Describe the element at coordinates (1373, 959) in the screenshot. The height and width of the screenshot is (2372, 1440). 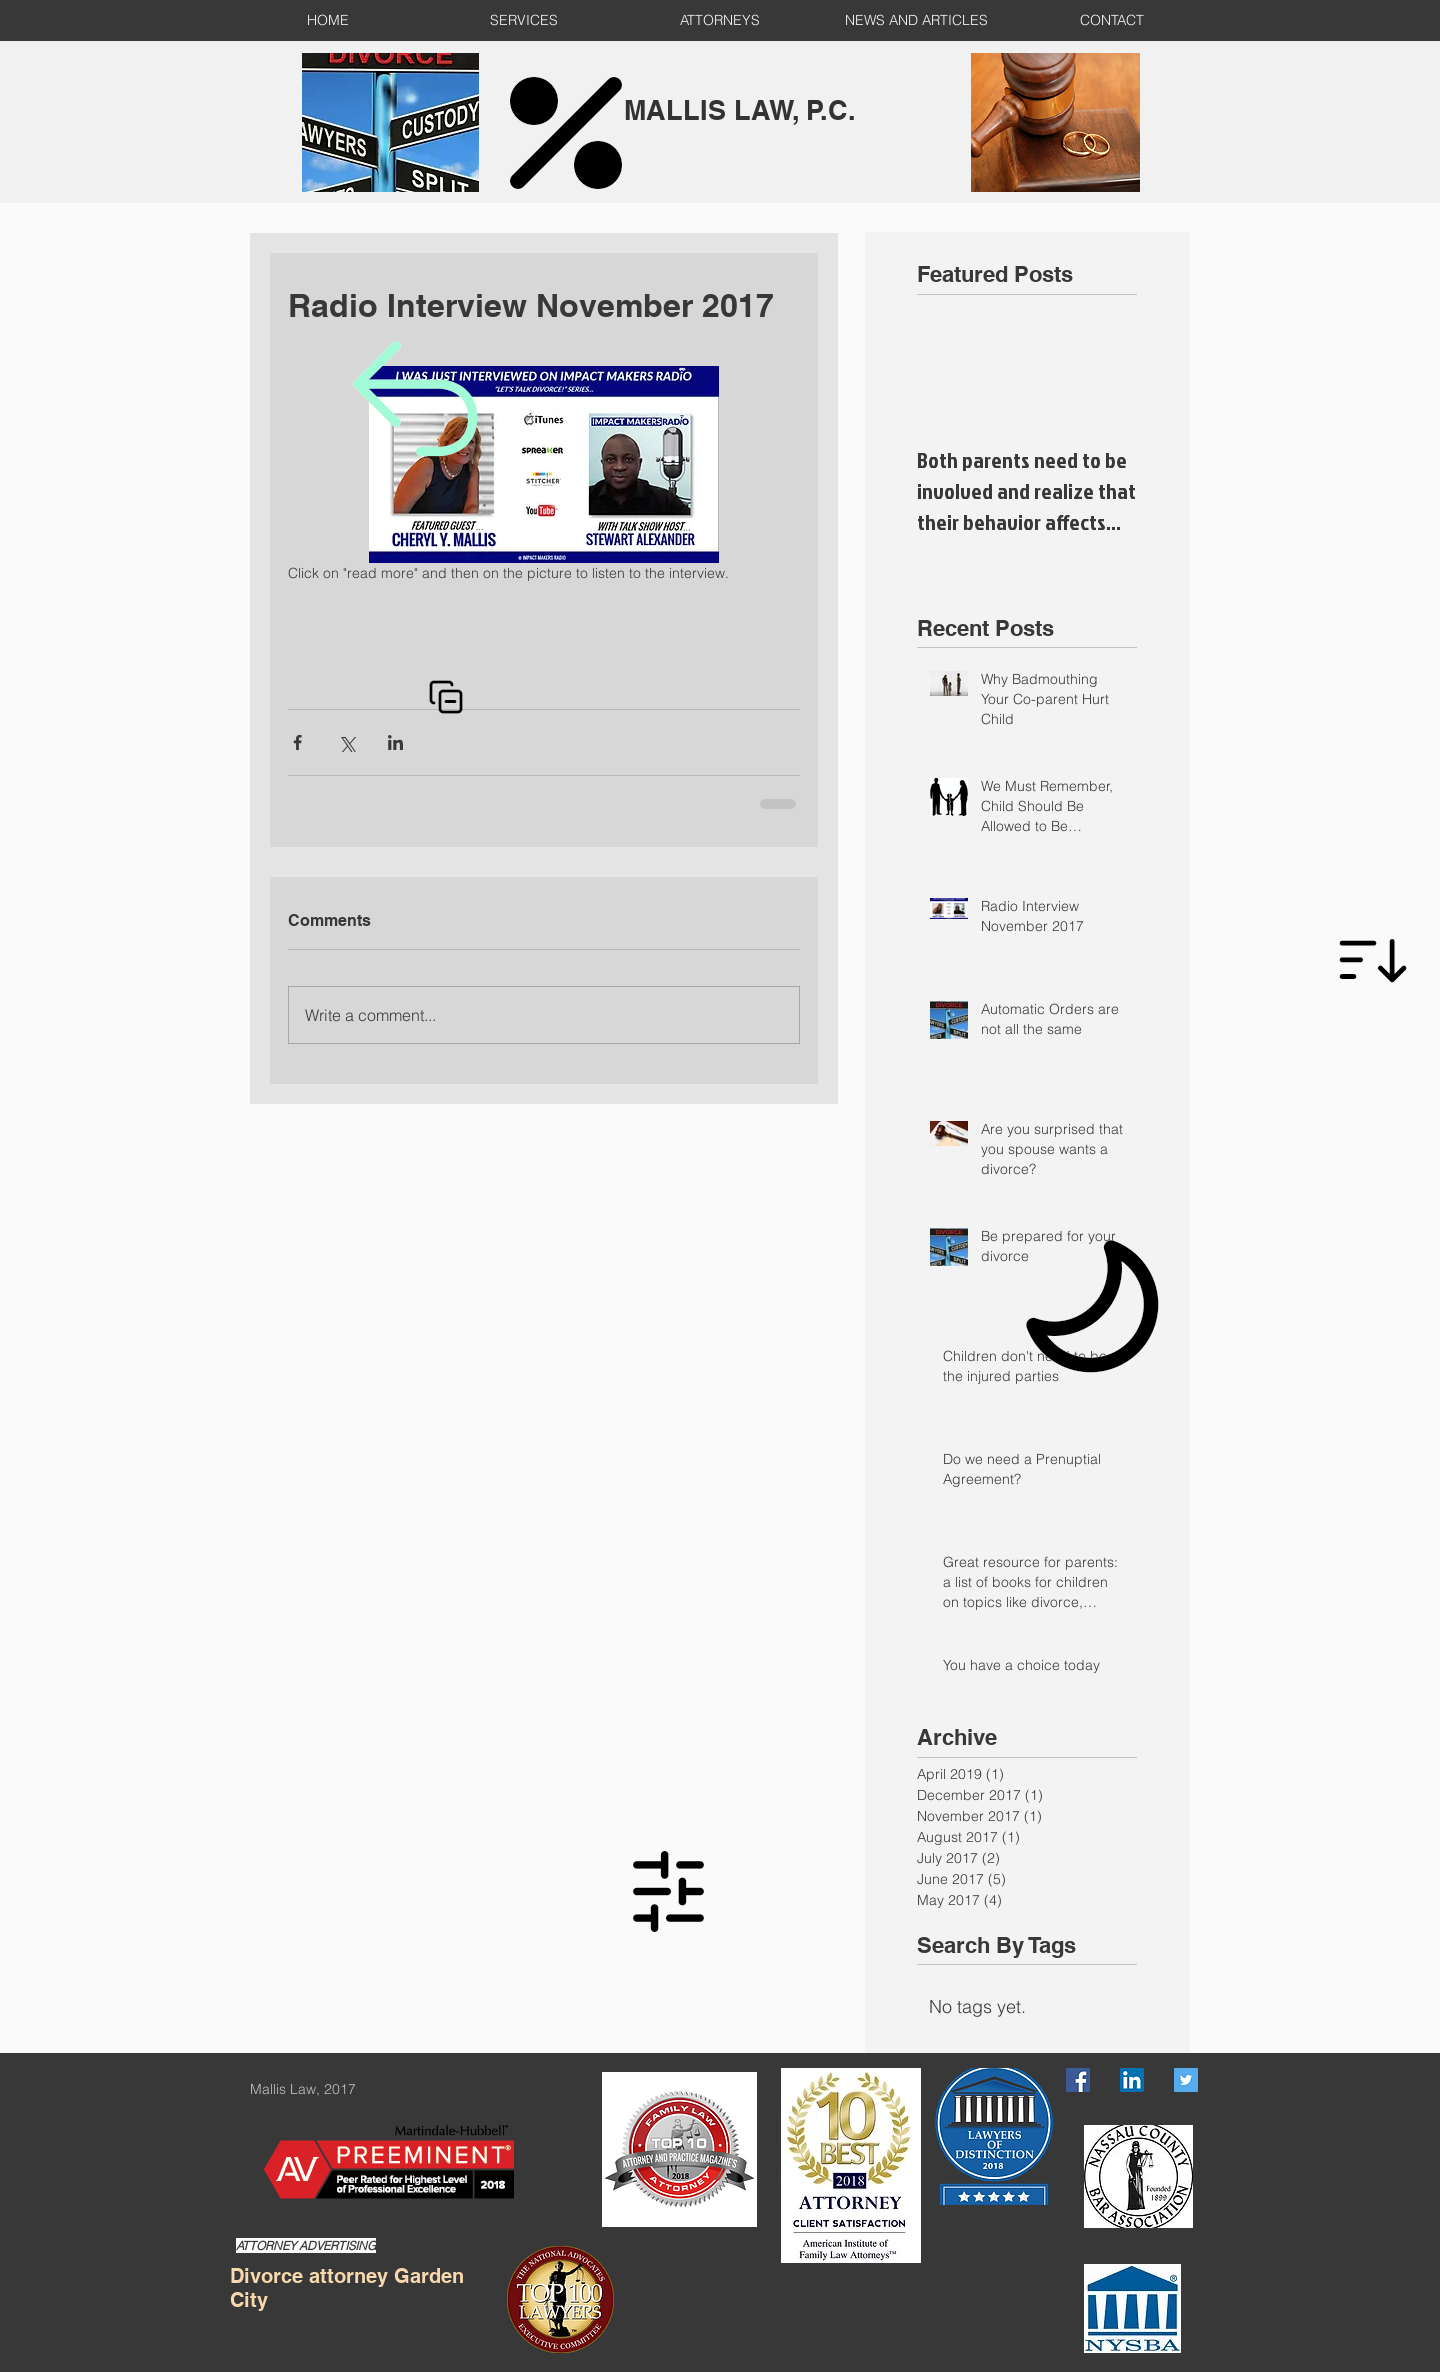
I see `sort items in descending order` at that location.